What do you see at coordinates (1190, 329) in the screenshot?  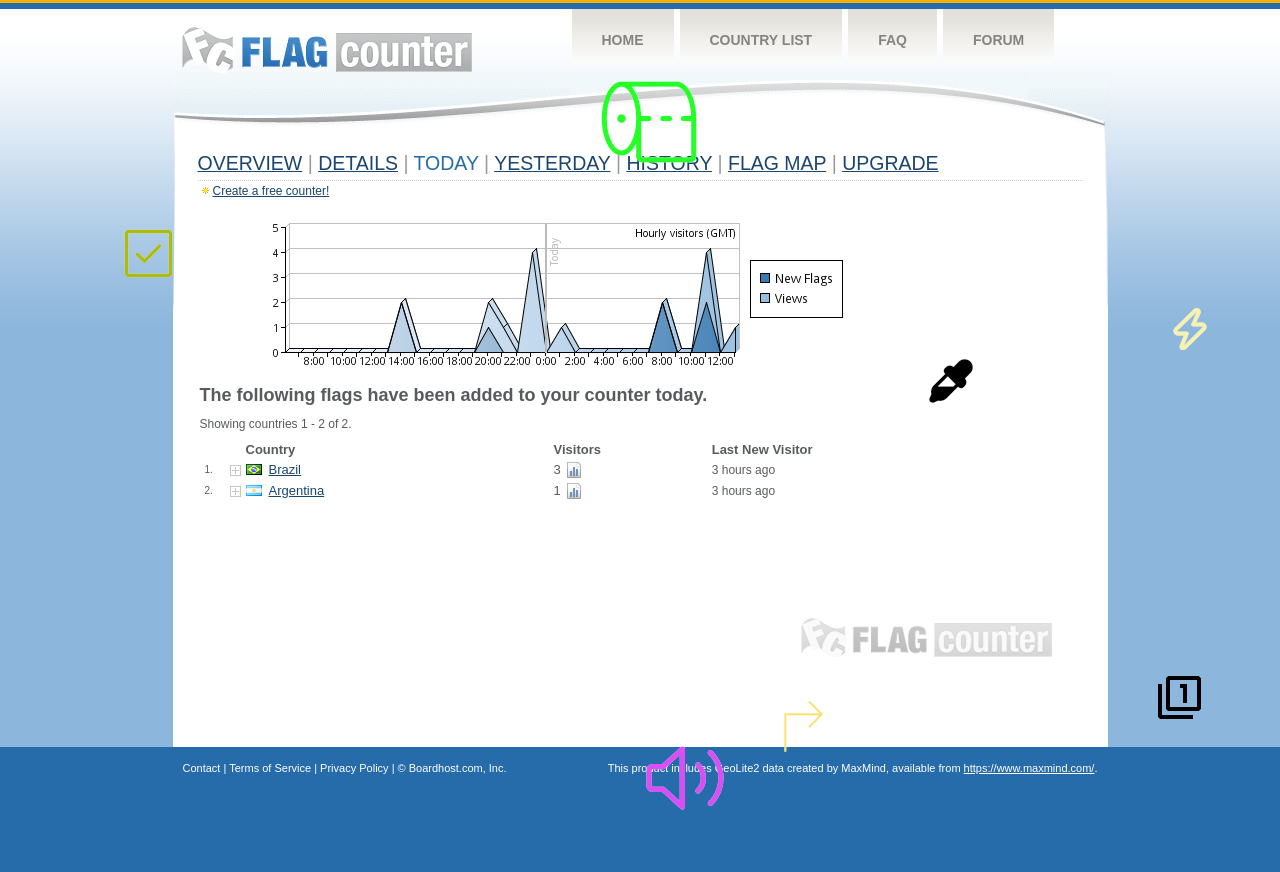 I see `indicates quick actions or shortcuts` at bounding box center [1190, 329].